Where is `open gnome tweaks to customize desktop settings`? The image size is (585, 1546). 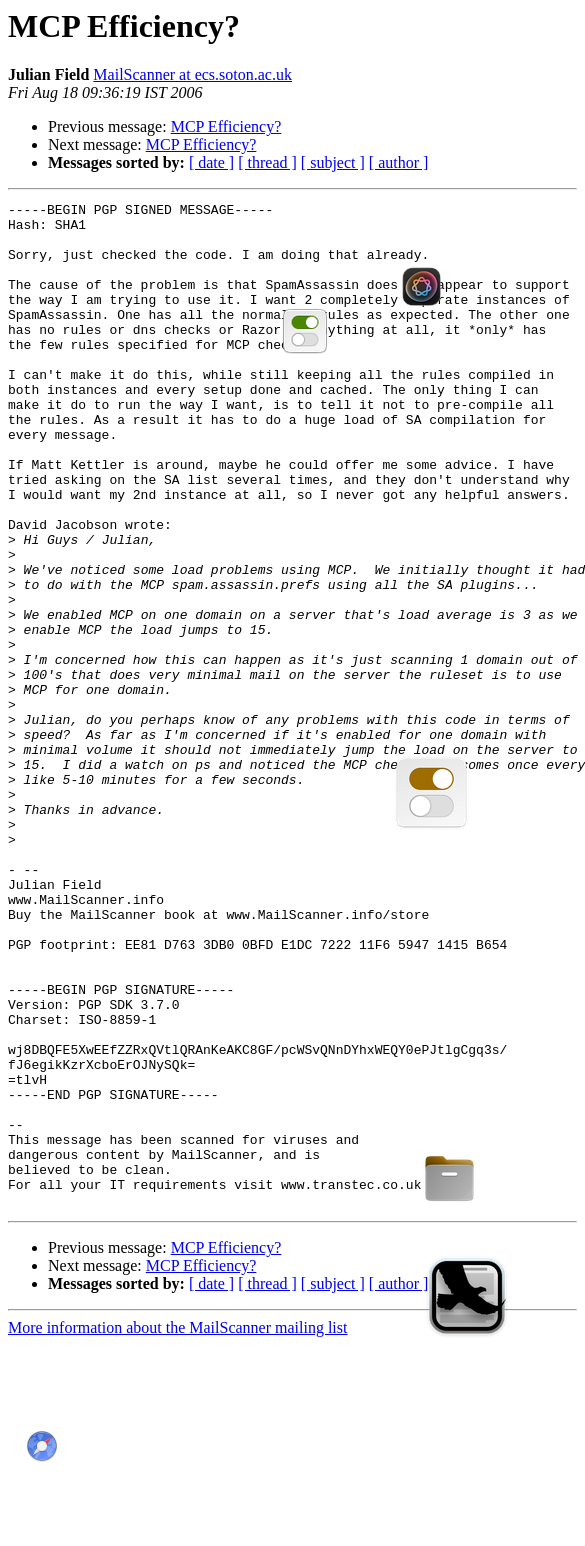
open gnome tweaks to customize desktop settings is located at coordinates (305, 331).